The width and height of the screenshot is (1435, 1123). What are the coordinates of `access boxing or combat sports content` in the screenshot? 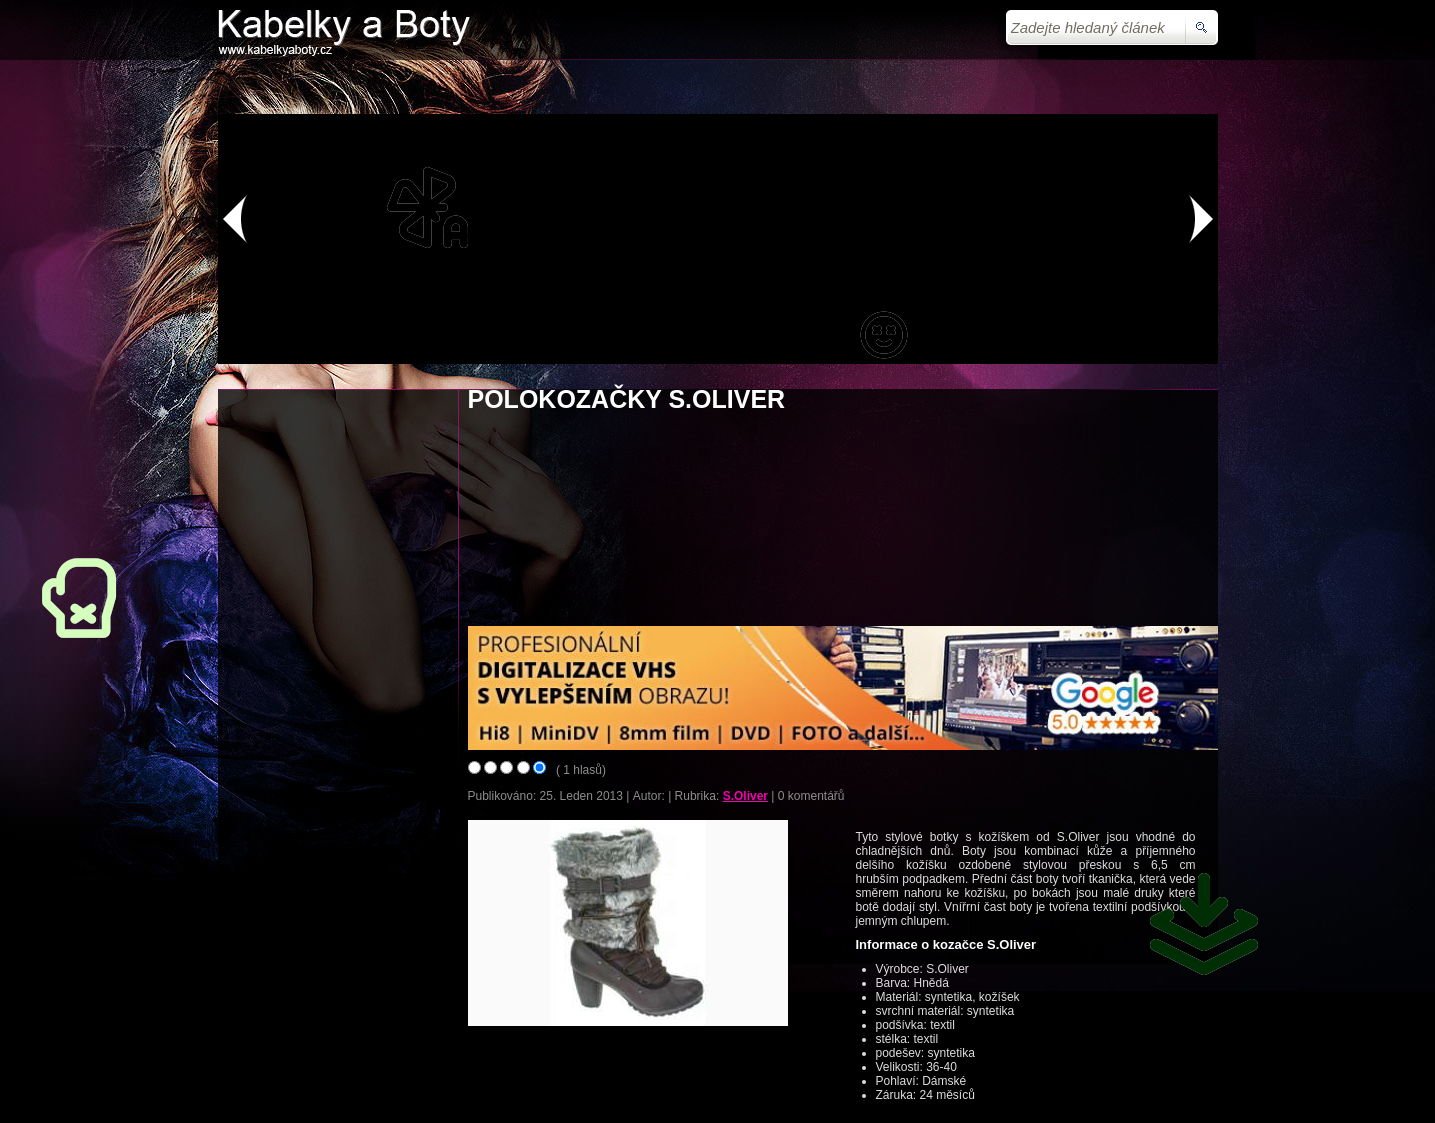 It's located at (80, 599).